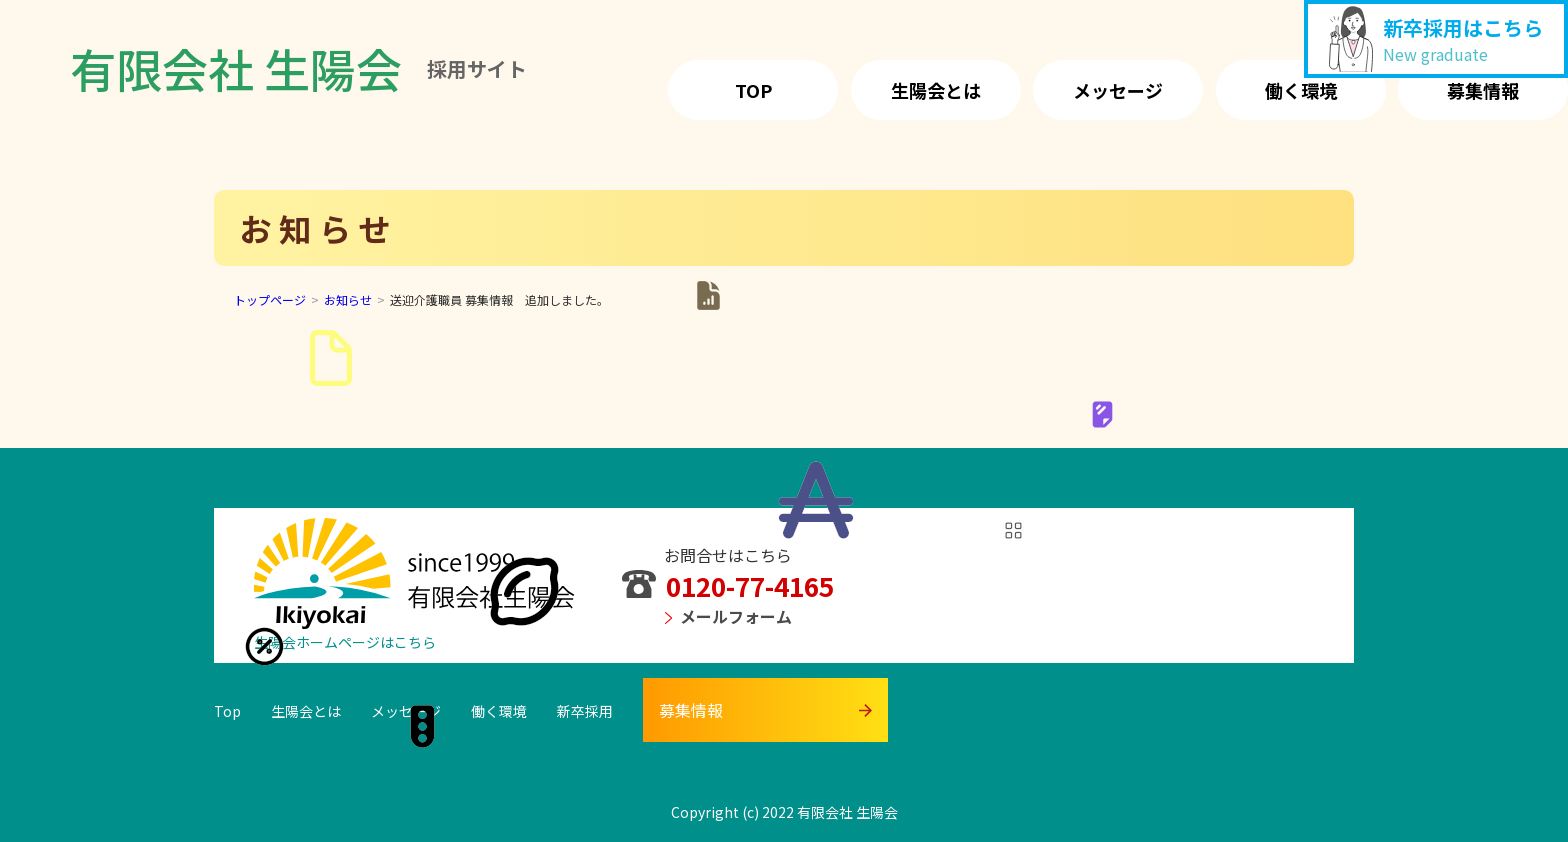 The image size is (1568, 842). I want to click on view or open a file, so click(331, 358).